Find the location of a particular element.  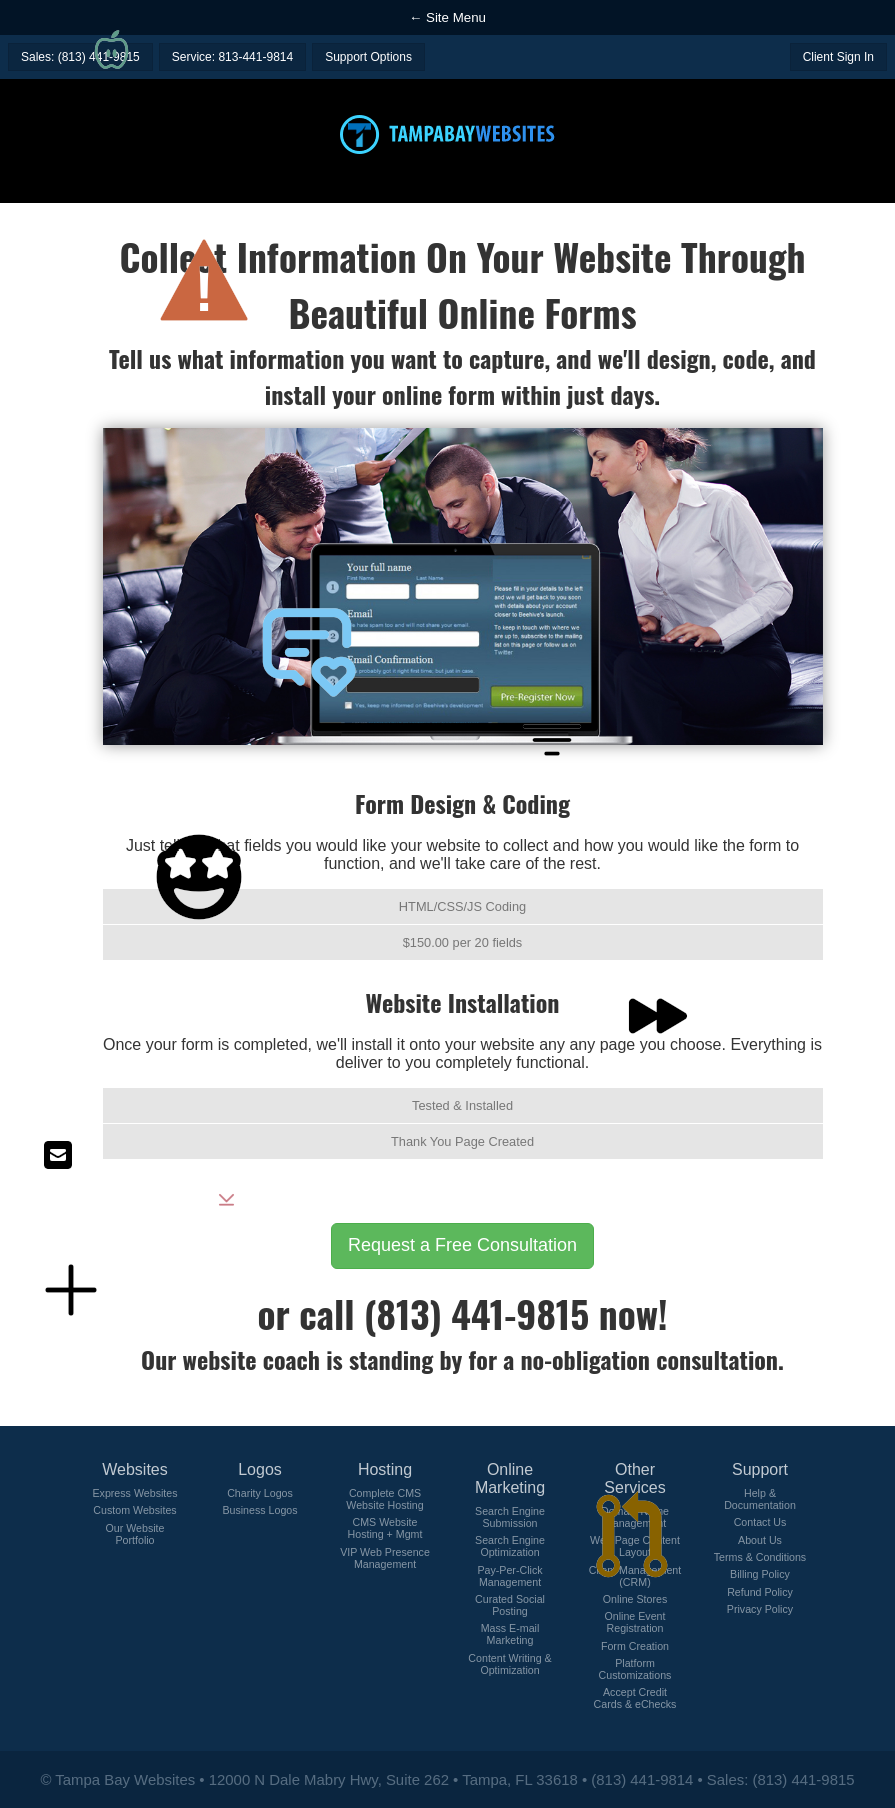

add a new item is located at coordinates (71, 1290).